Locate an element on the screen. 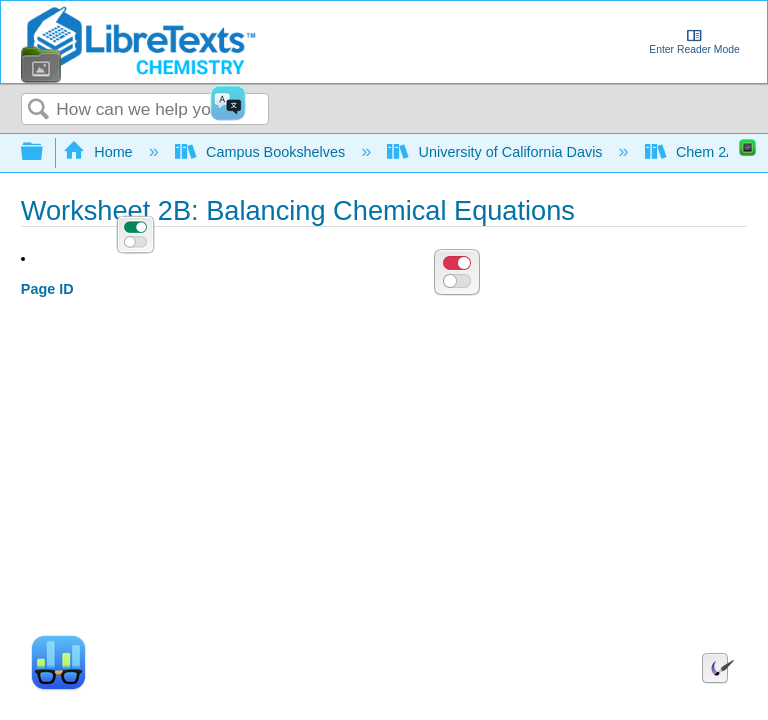 Image resolution: width=768 pixels, height=720 pixels. open the translation app is located at coordinates (228, 103).